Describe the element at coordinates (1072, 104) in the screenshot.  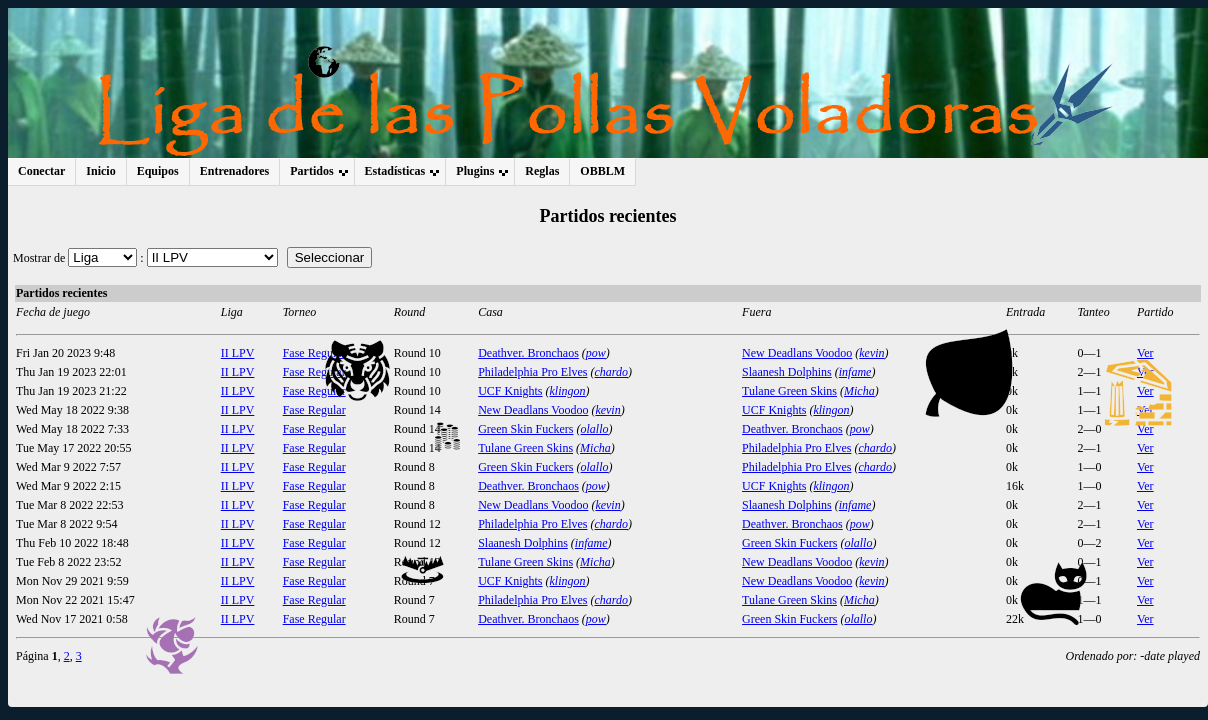
I see `select a magic or water-based weapon` at that location.